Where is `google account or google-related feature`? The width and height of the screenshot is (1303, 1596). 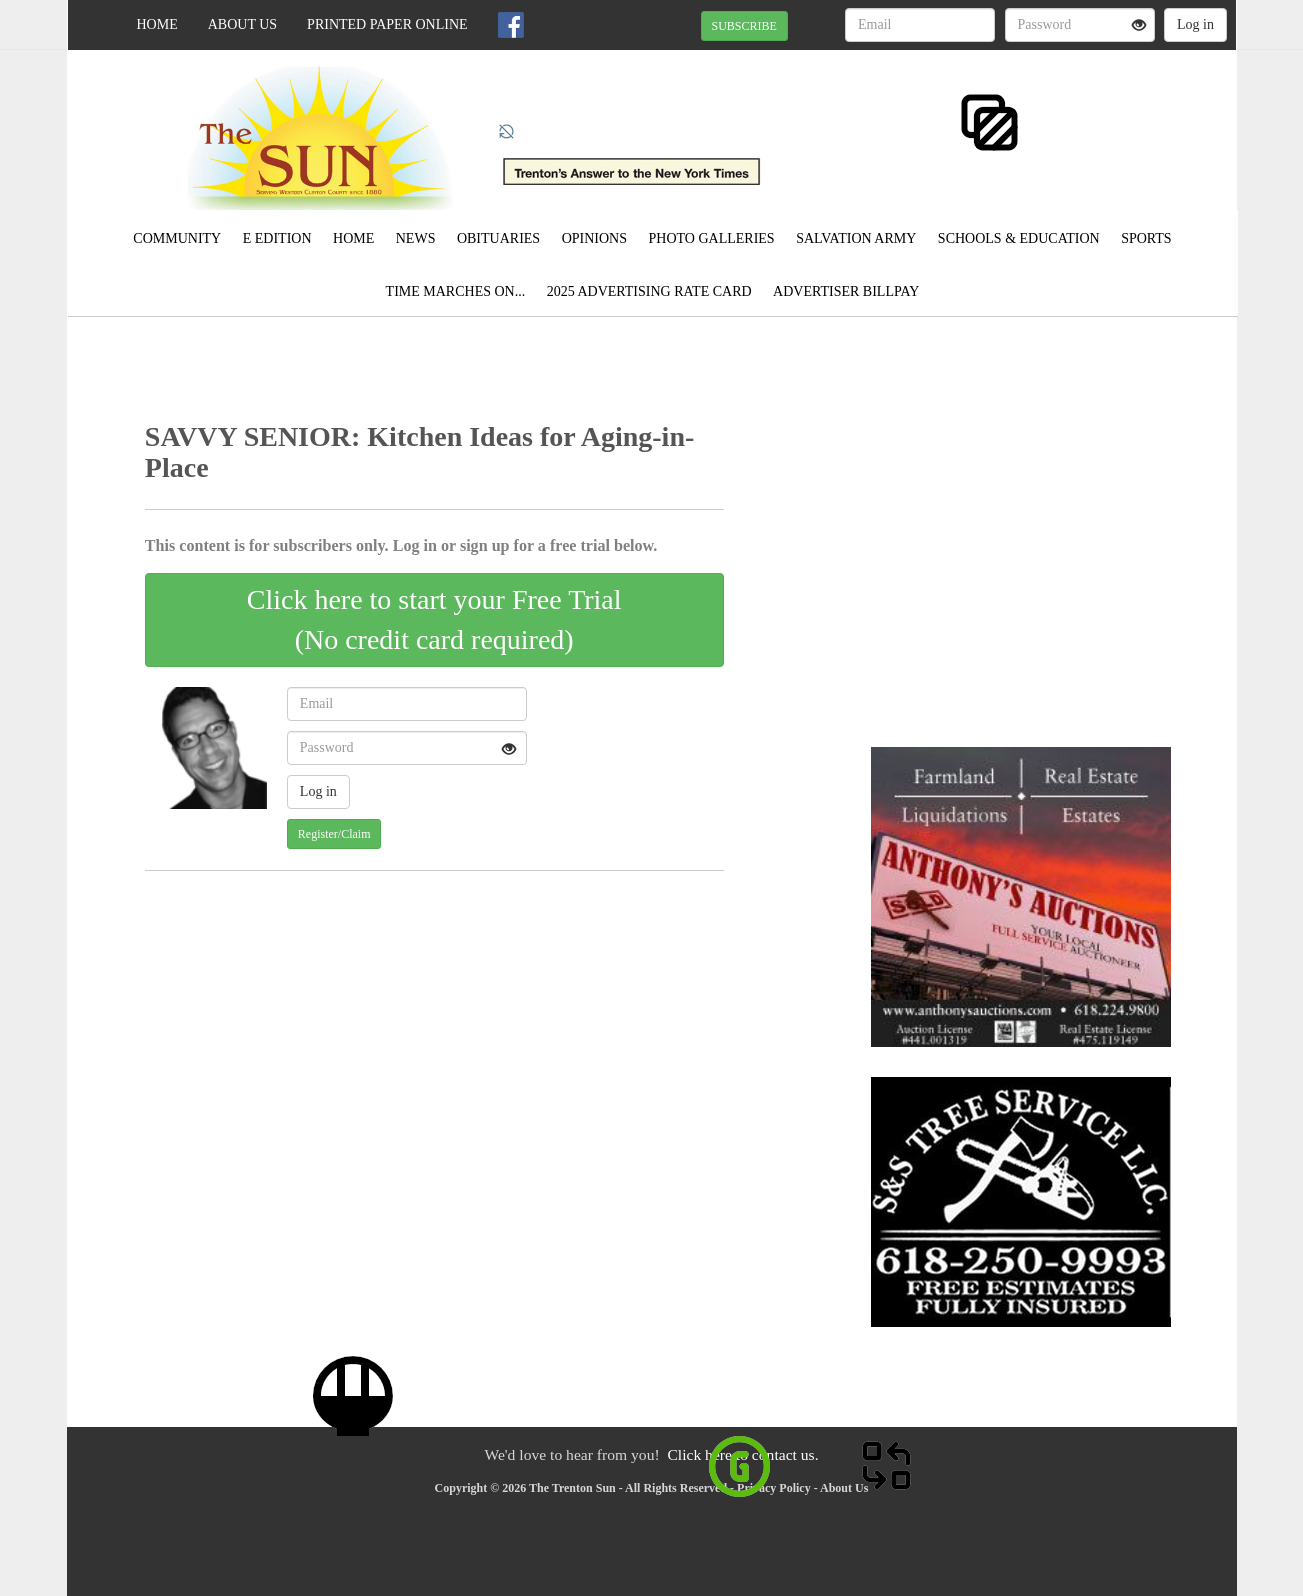 google account or google-related feature is located at coordinates (739, 1466).